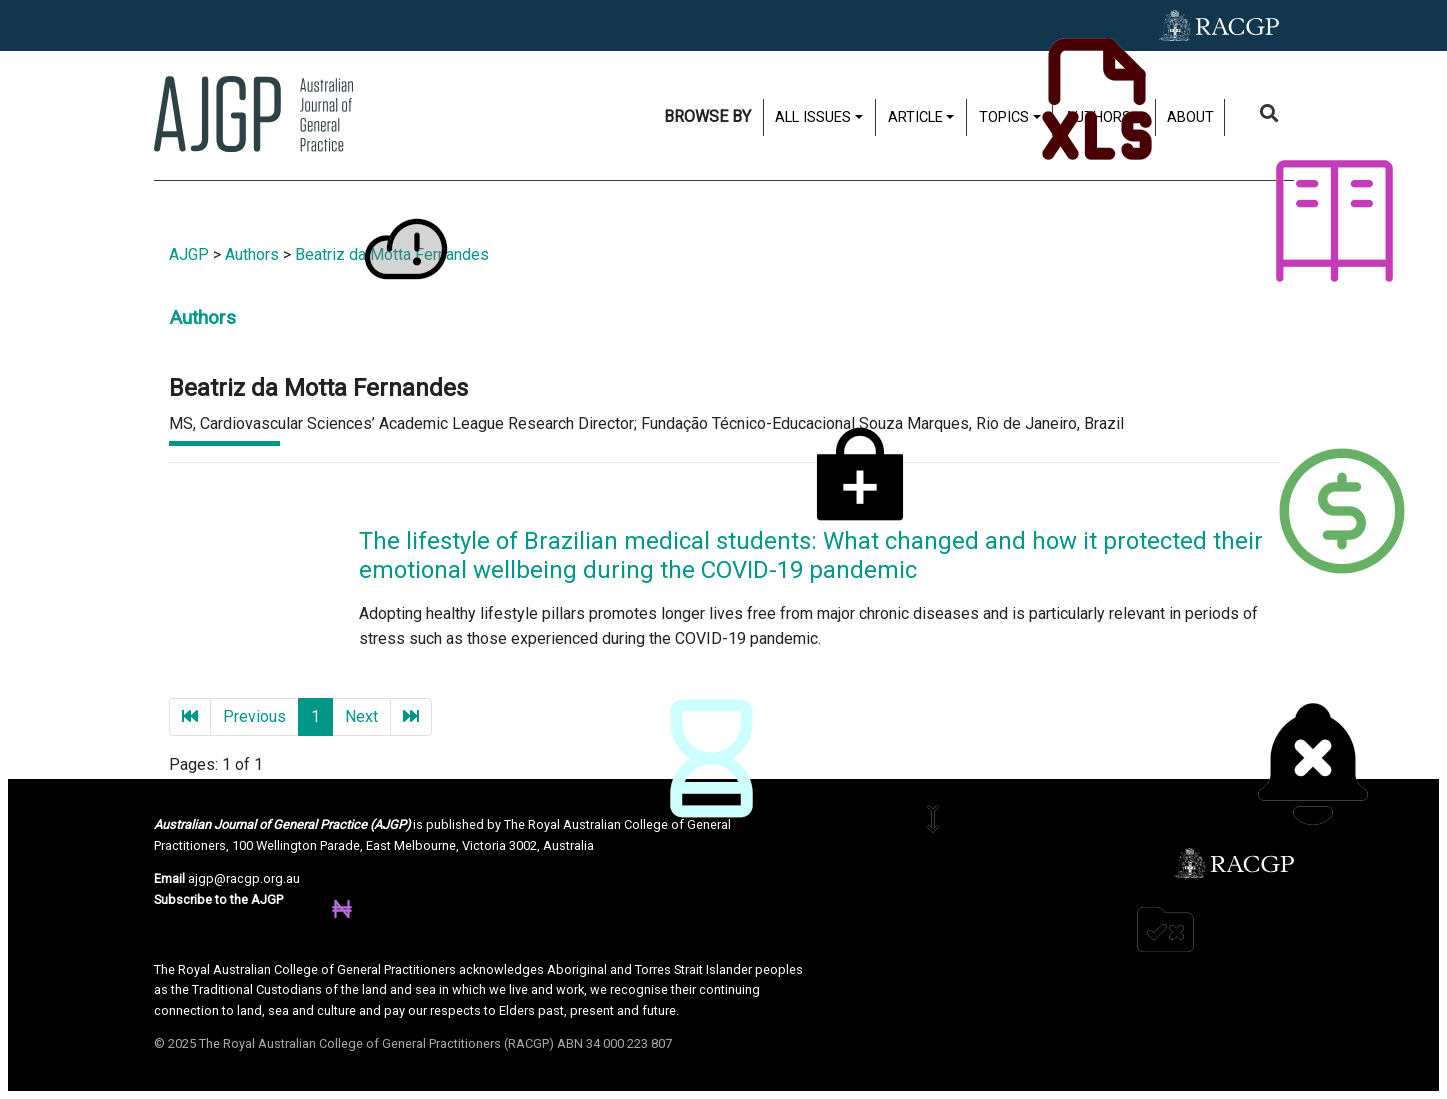 This screenshot has width=1447, height=1099. I want to click on dismiss or clear notifications, so click(1313, 764).